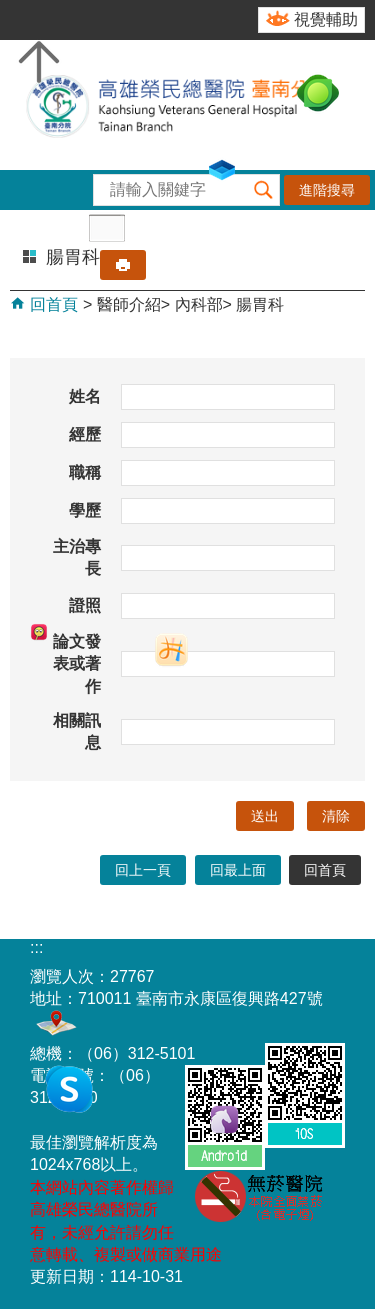  I want to click on open anjuta integrated development environment, so click(224, 1119).